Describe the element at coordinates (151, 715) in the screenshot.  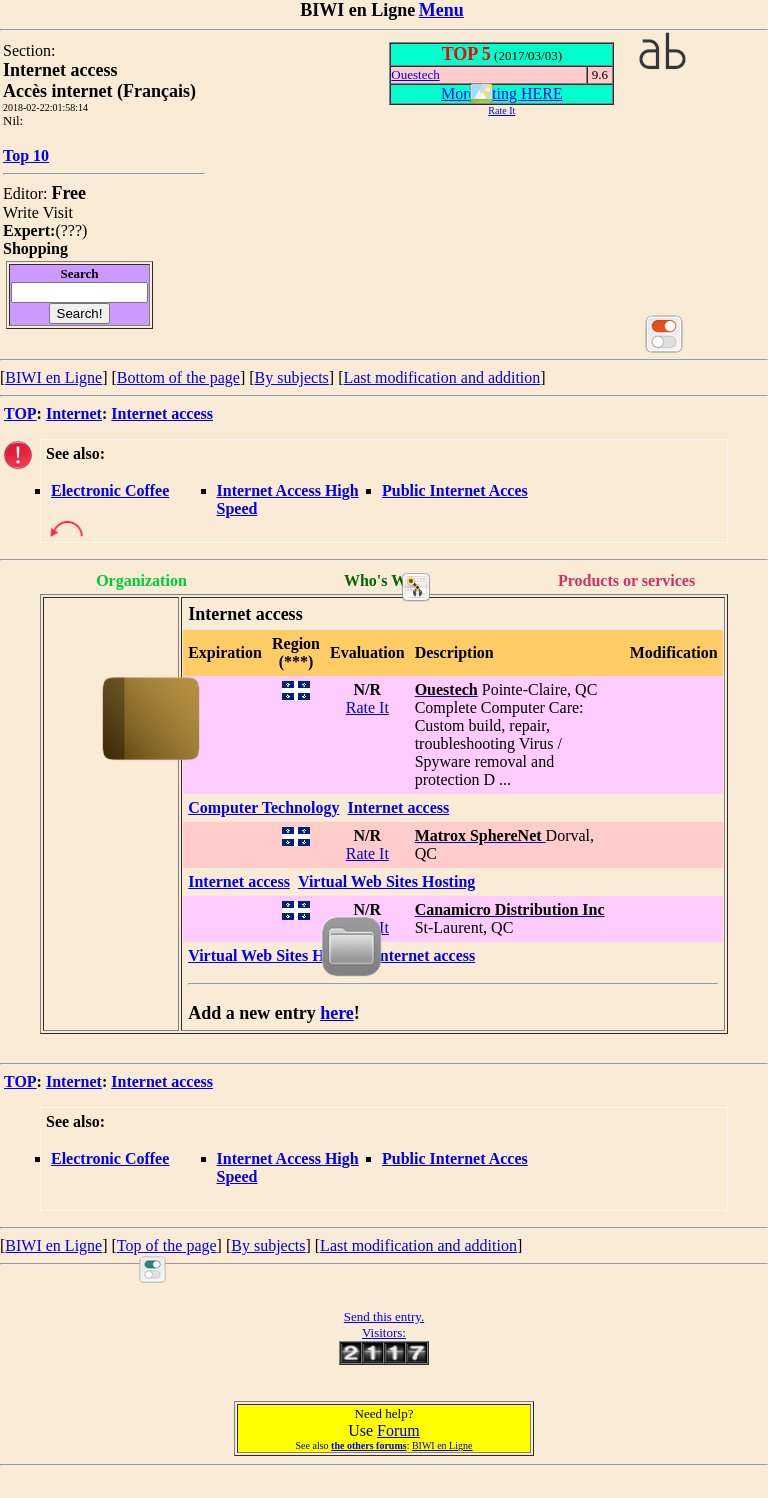
I see `access the desktop folder` at that location.